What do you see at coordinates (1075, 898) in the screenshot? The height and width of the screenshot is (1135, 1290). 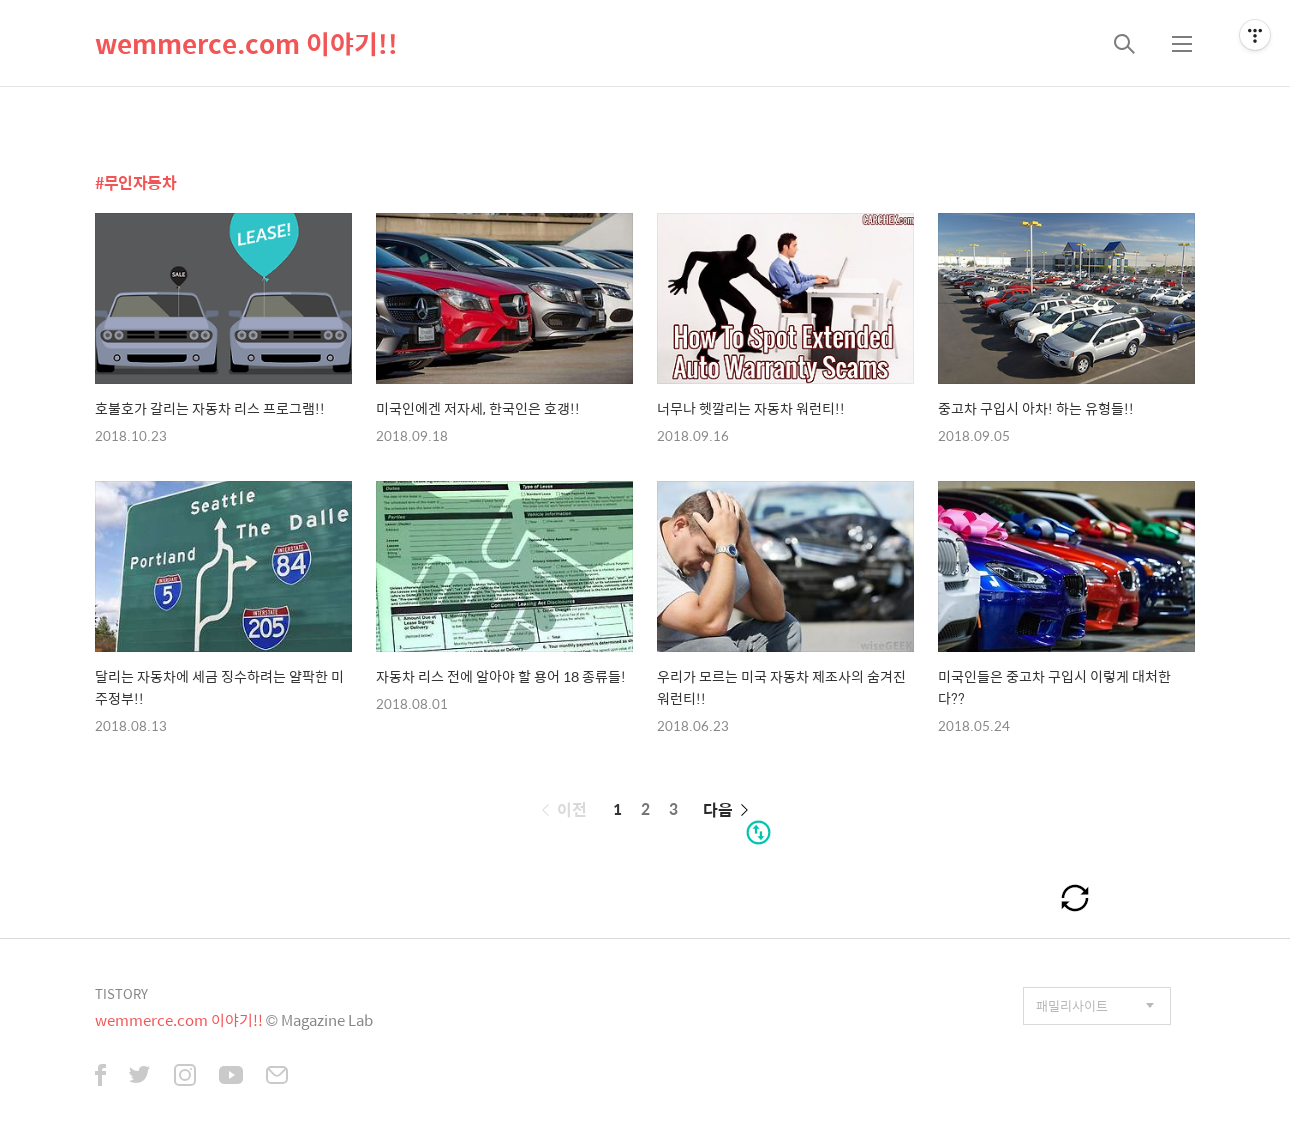 I see `refresh or reload content` at bounding box center [1075, 898].